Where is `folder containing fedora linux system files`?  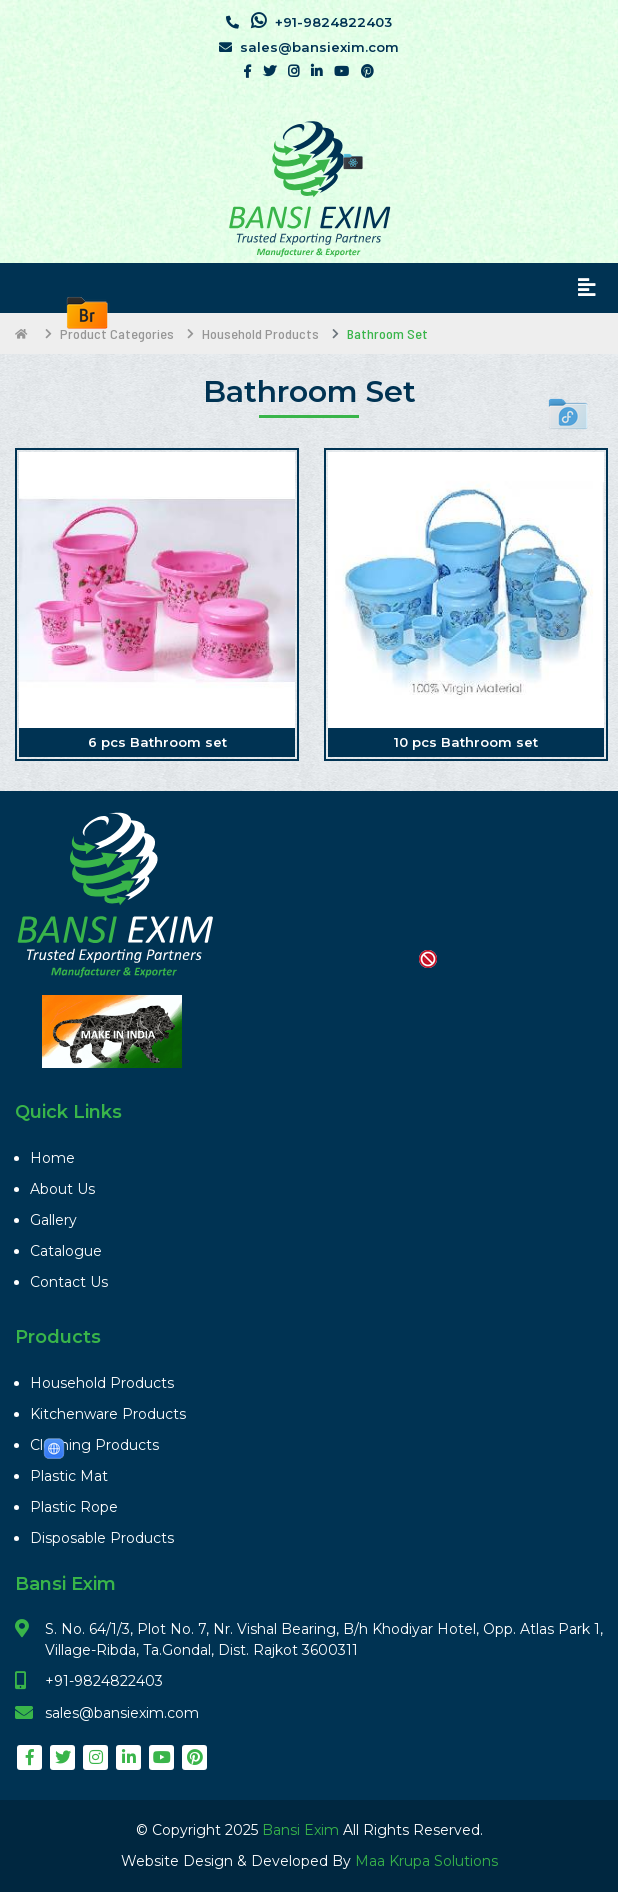 folder containing fedora linux system files is located at coordinates (568, 415).